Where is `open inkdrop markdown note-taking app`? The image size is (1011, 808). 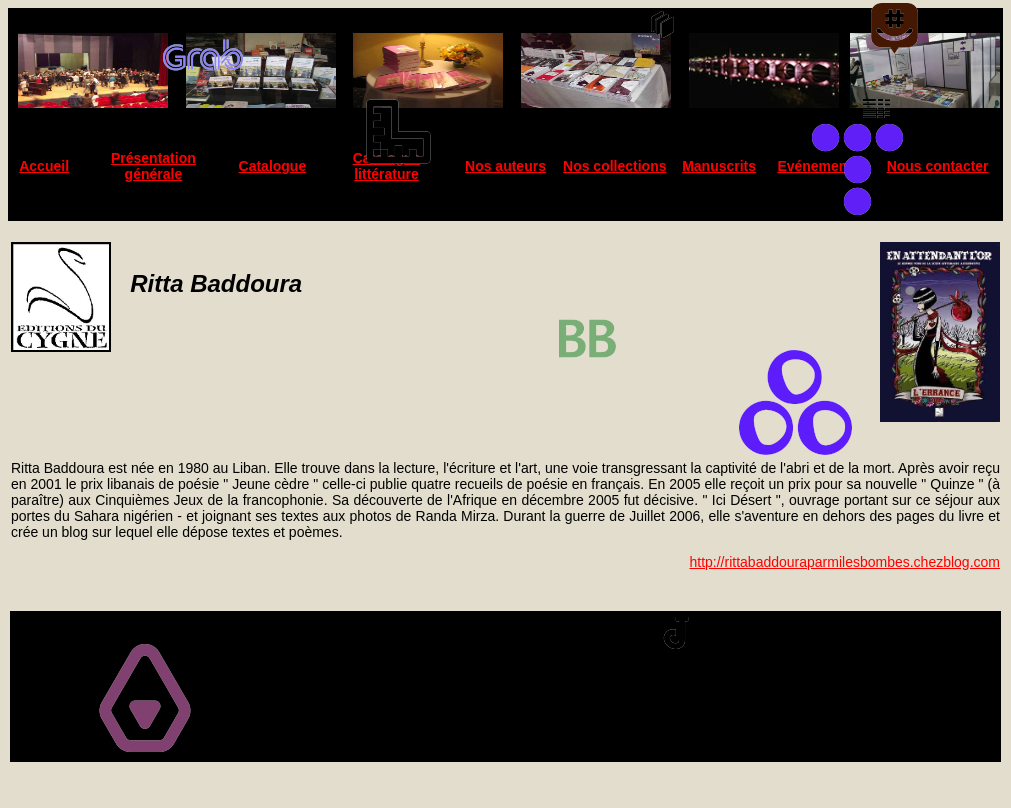 open inkdrop markdown note-taking app is located at coordinates (145, 698).